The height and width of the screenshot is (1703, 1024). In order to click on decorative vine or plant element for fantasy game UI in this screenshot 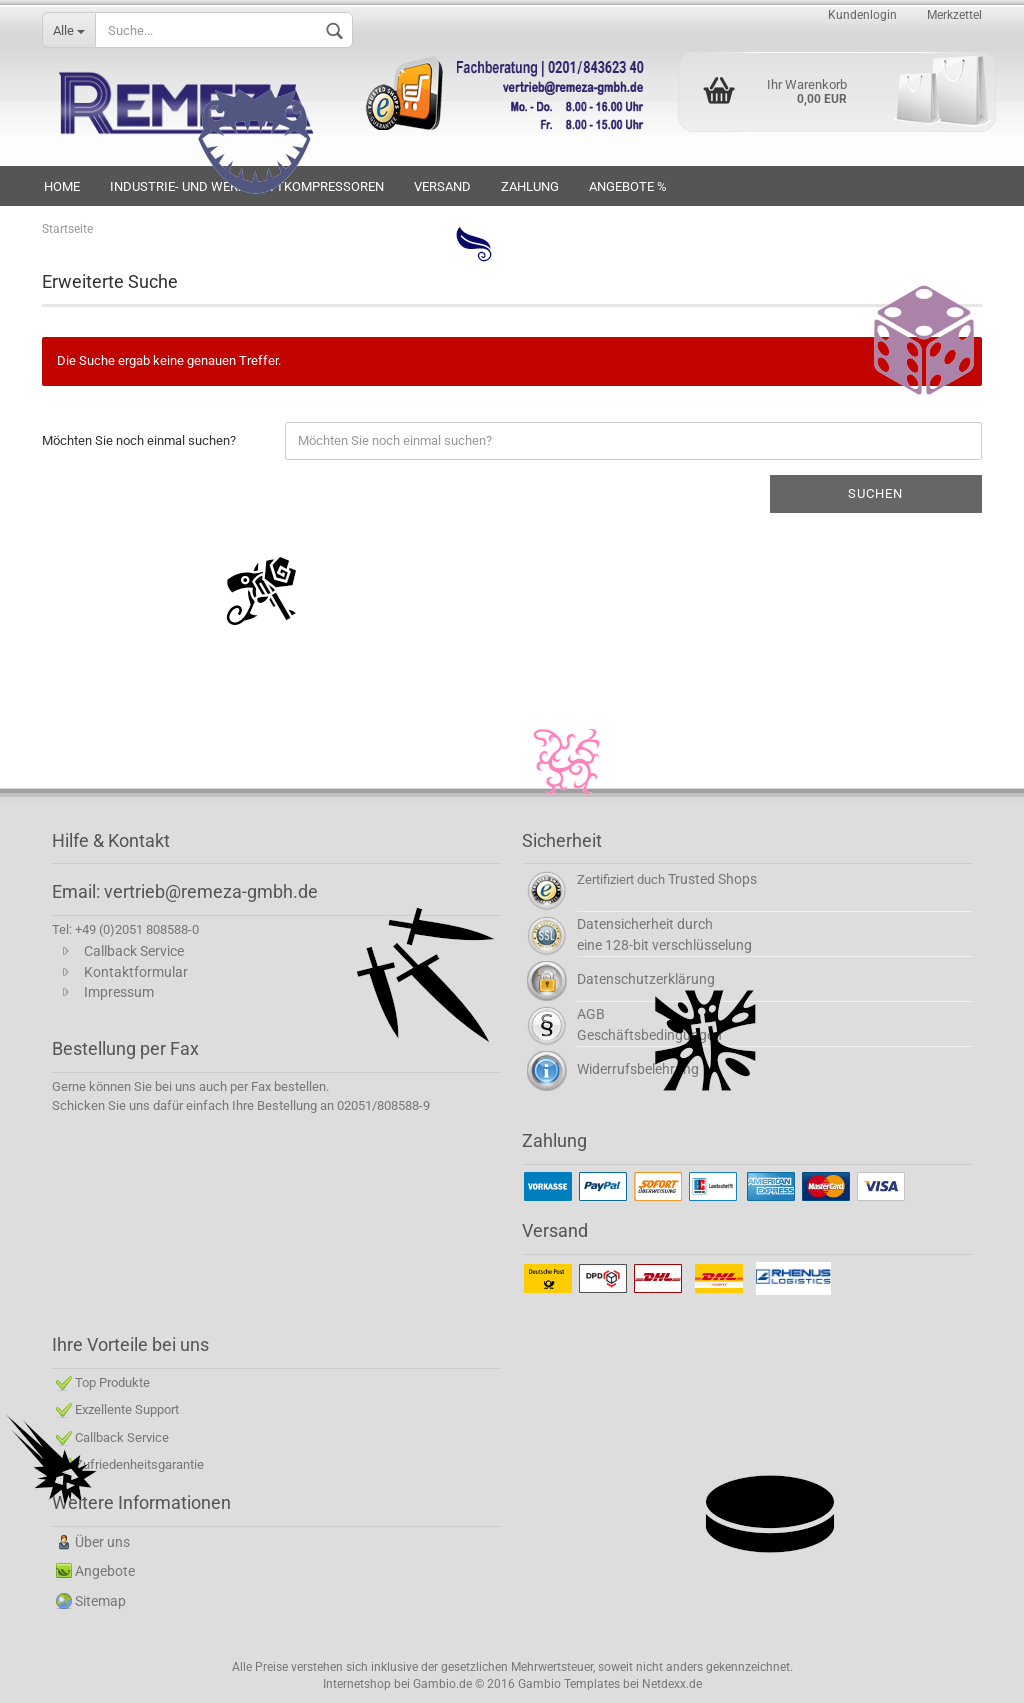, I will do `click(566, 761)`.